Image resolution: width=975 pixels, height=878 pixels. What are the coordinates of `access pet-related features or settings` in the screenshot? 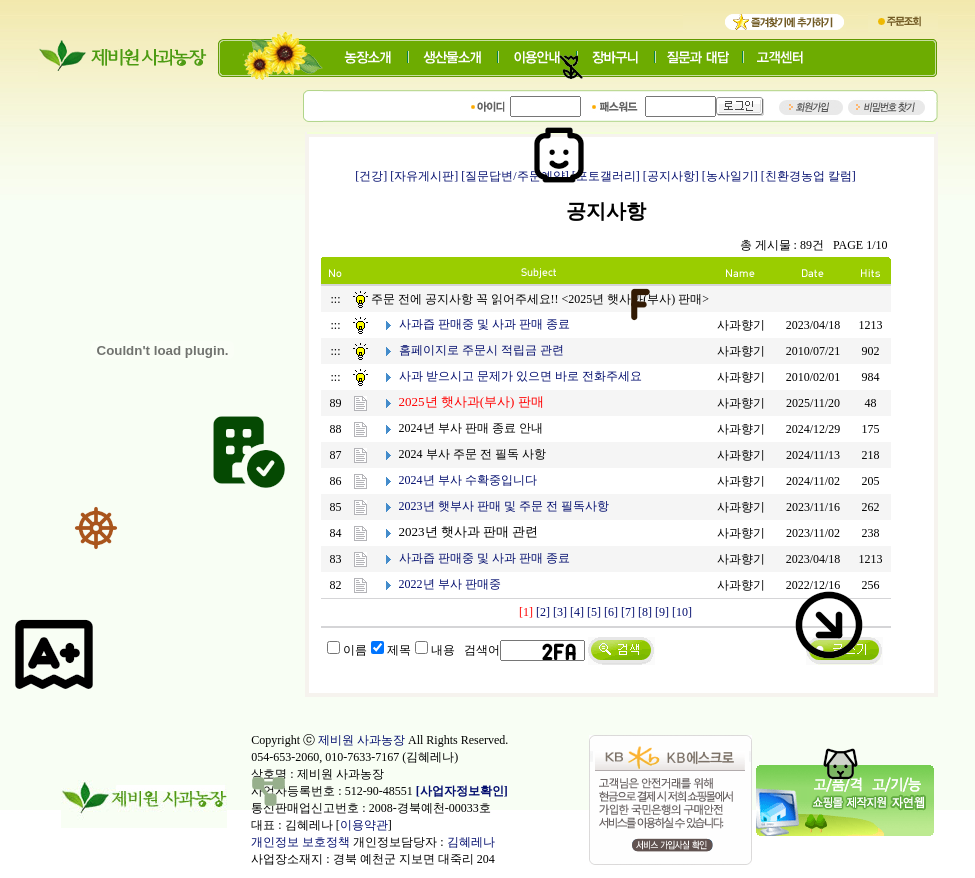 It's located at (840, 764).